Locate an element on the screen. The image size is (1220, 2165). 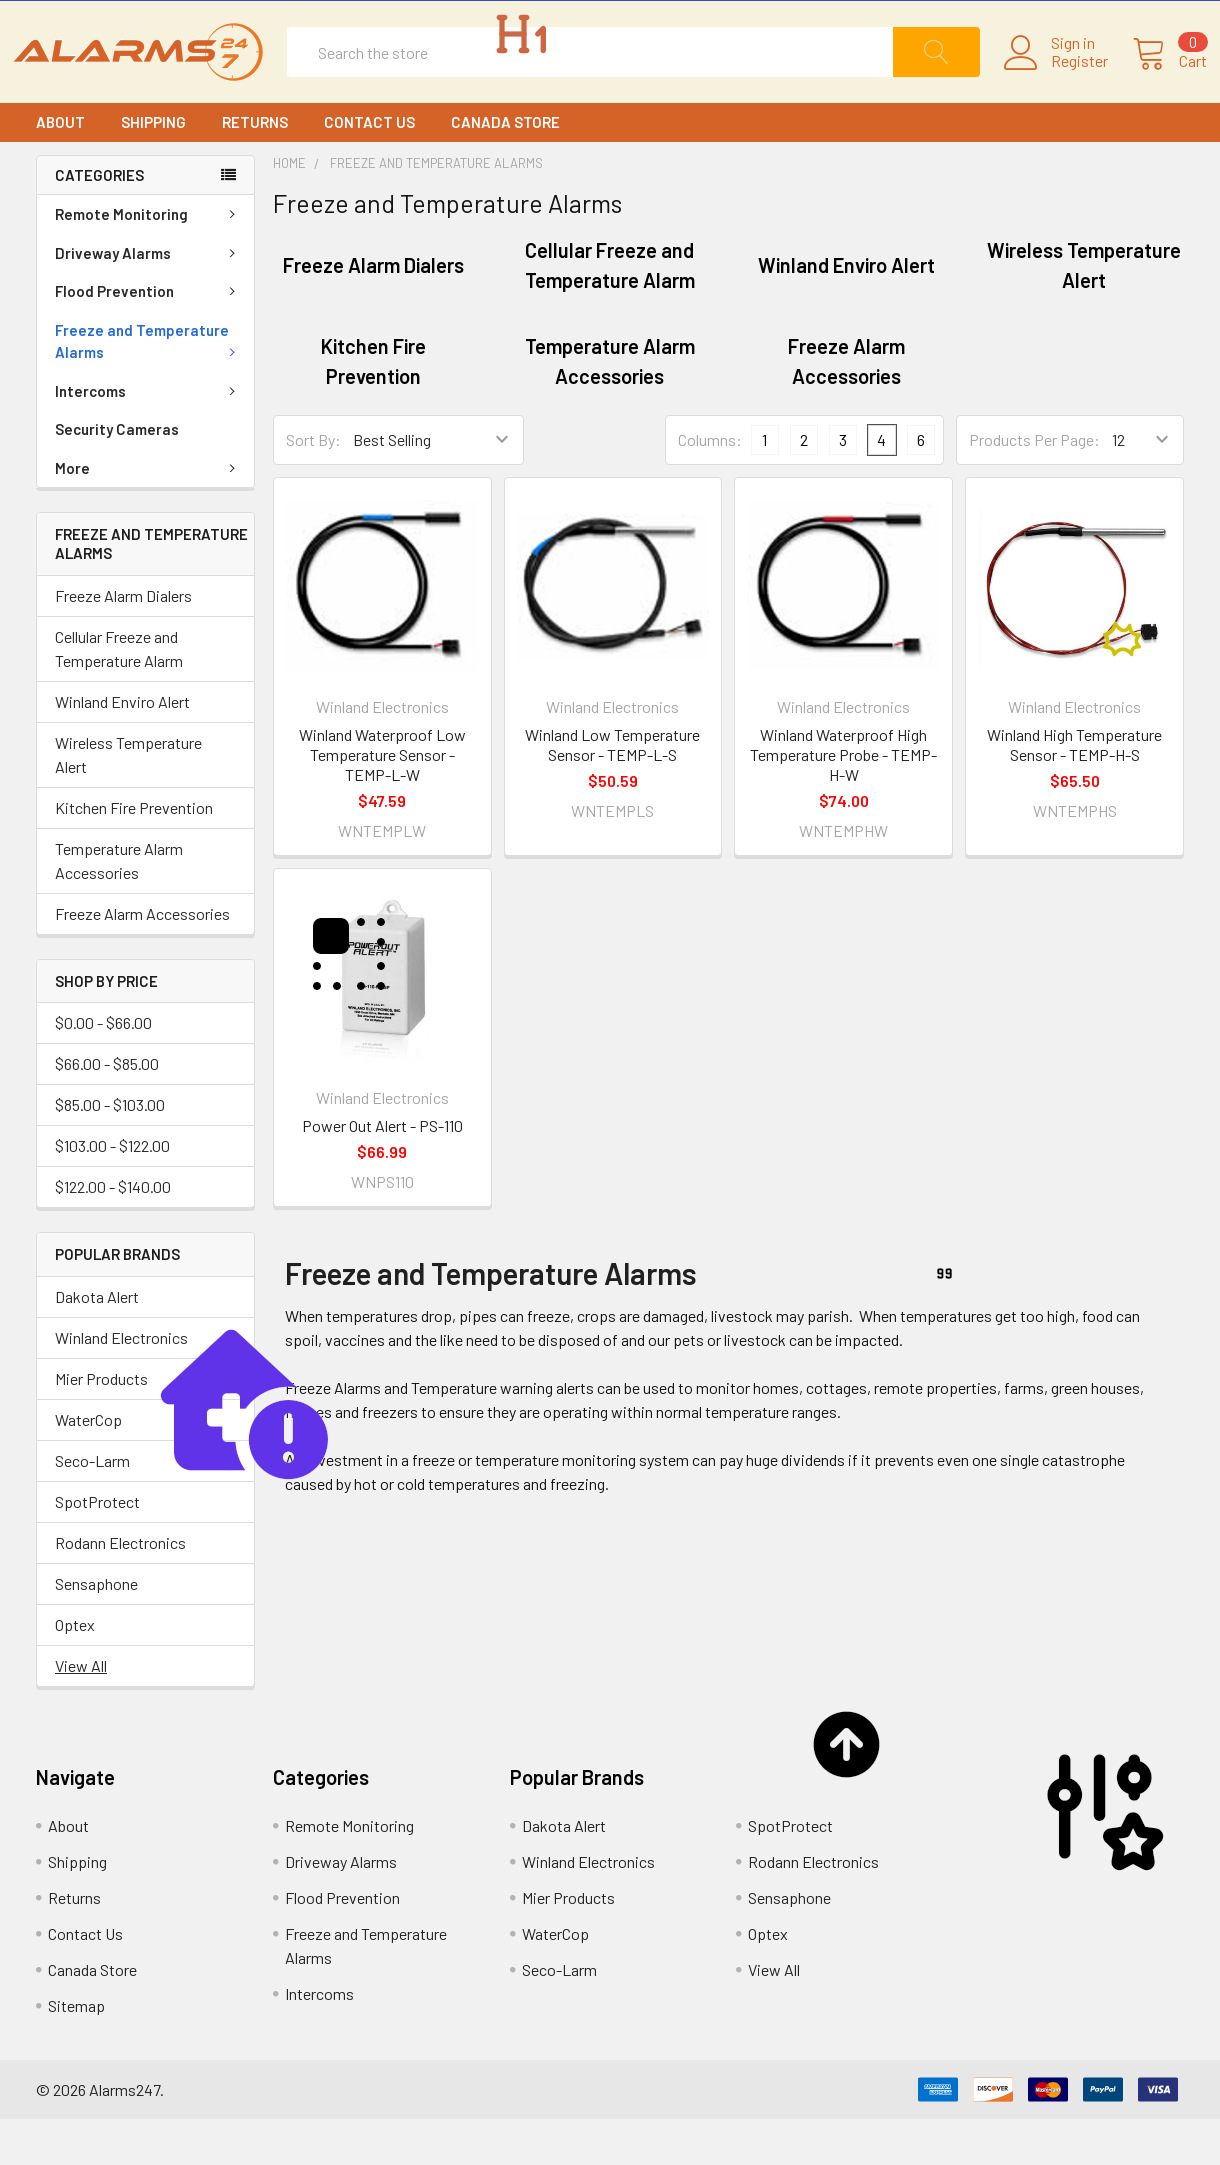
align content to top-left corner is located at coordinates (349, 954).